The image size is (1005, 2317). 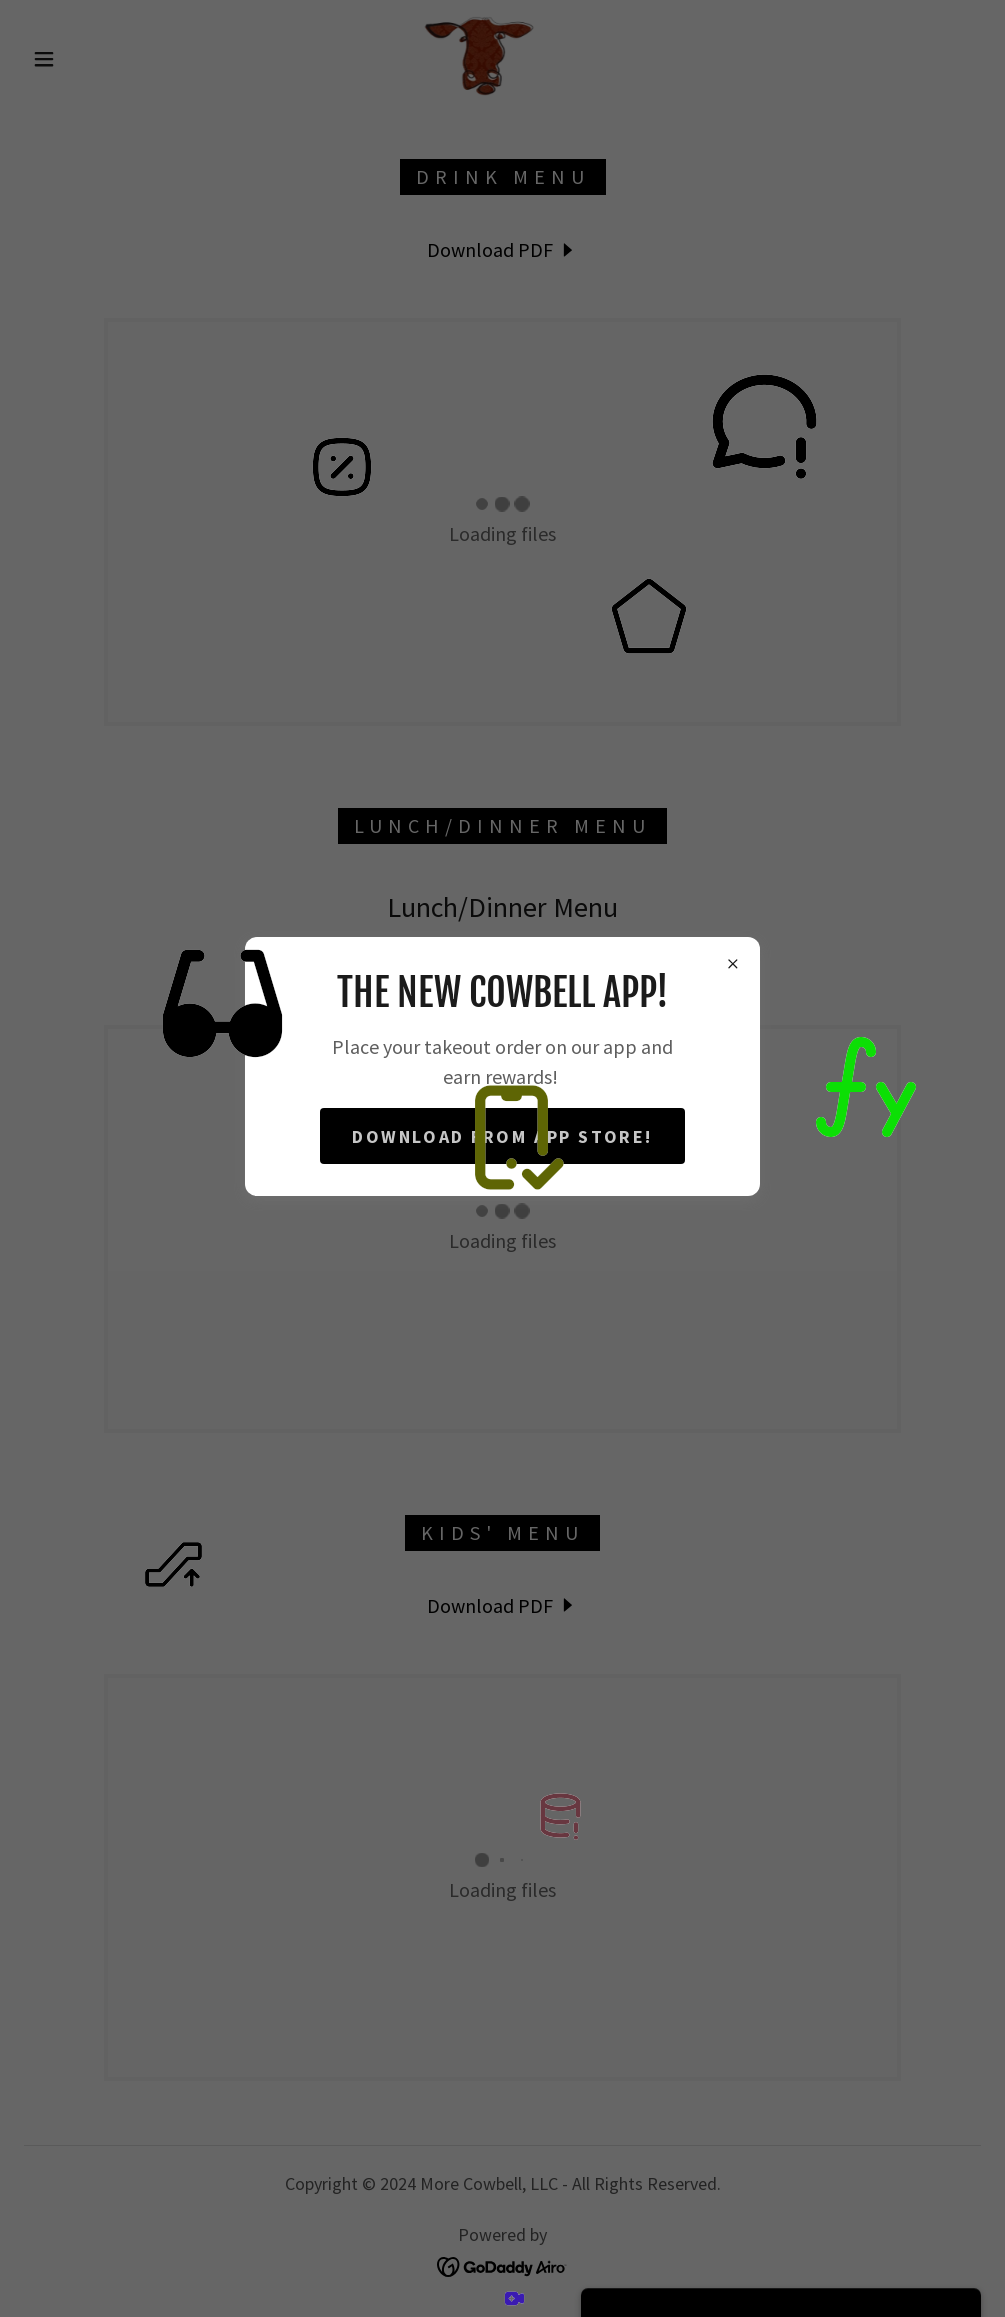 What do you see at coordinates (764, 421) in the screenshot?
I see `indicates an urgent or important message` at bounding box center [764, 421].